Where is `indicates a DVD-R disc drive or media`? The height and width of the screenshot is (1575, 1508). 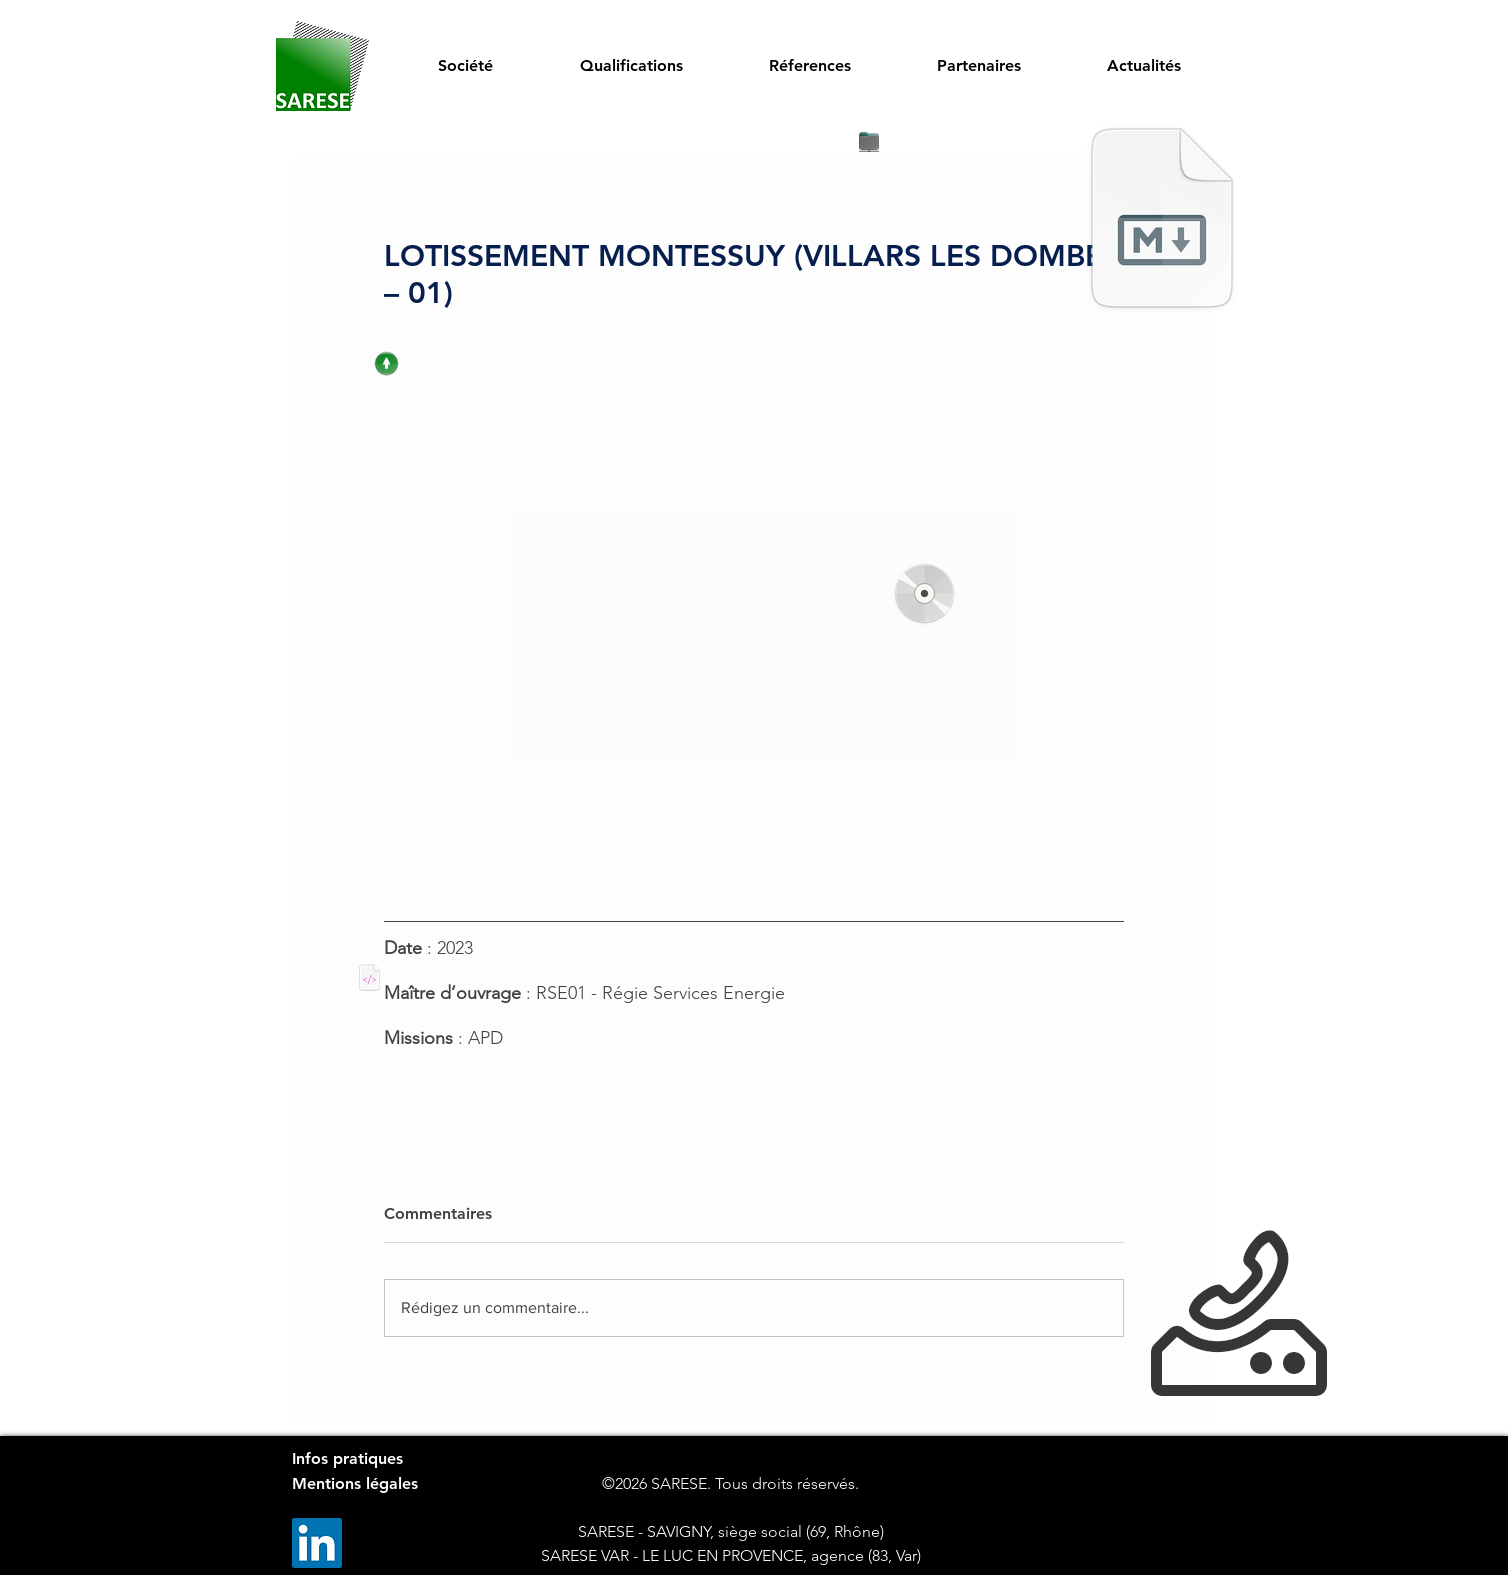
indicates a DVD-R disc drive or media is located at coordinates (924, 593).